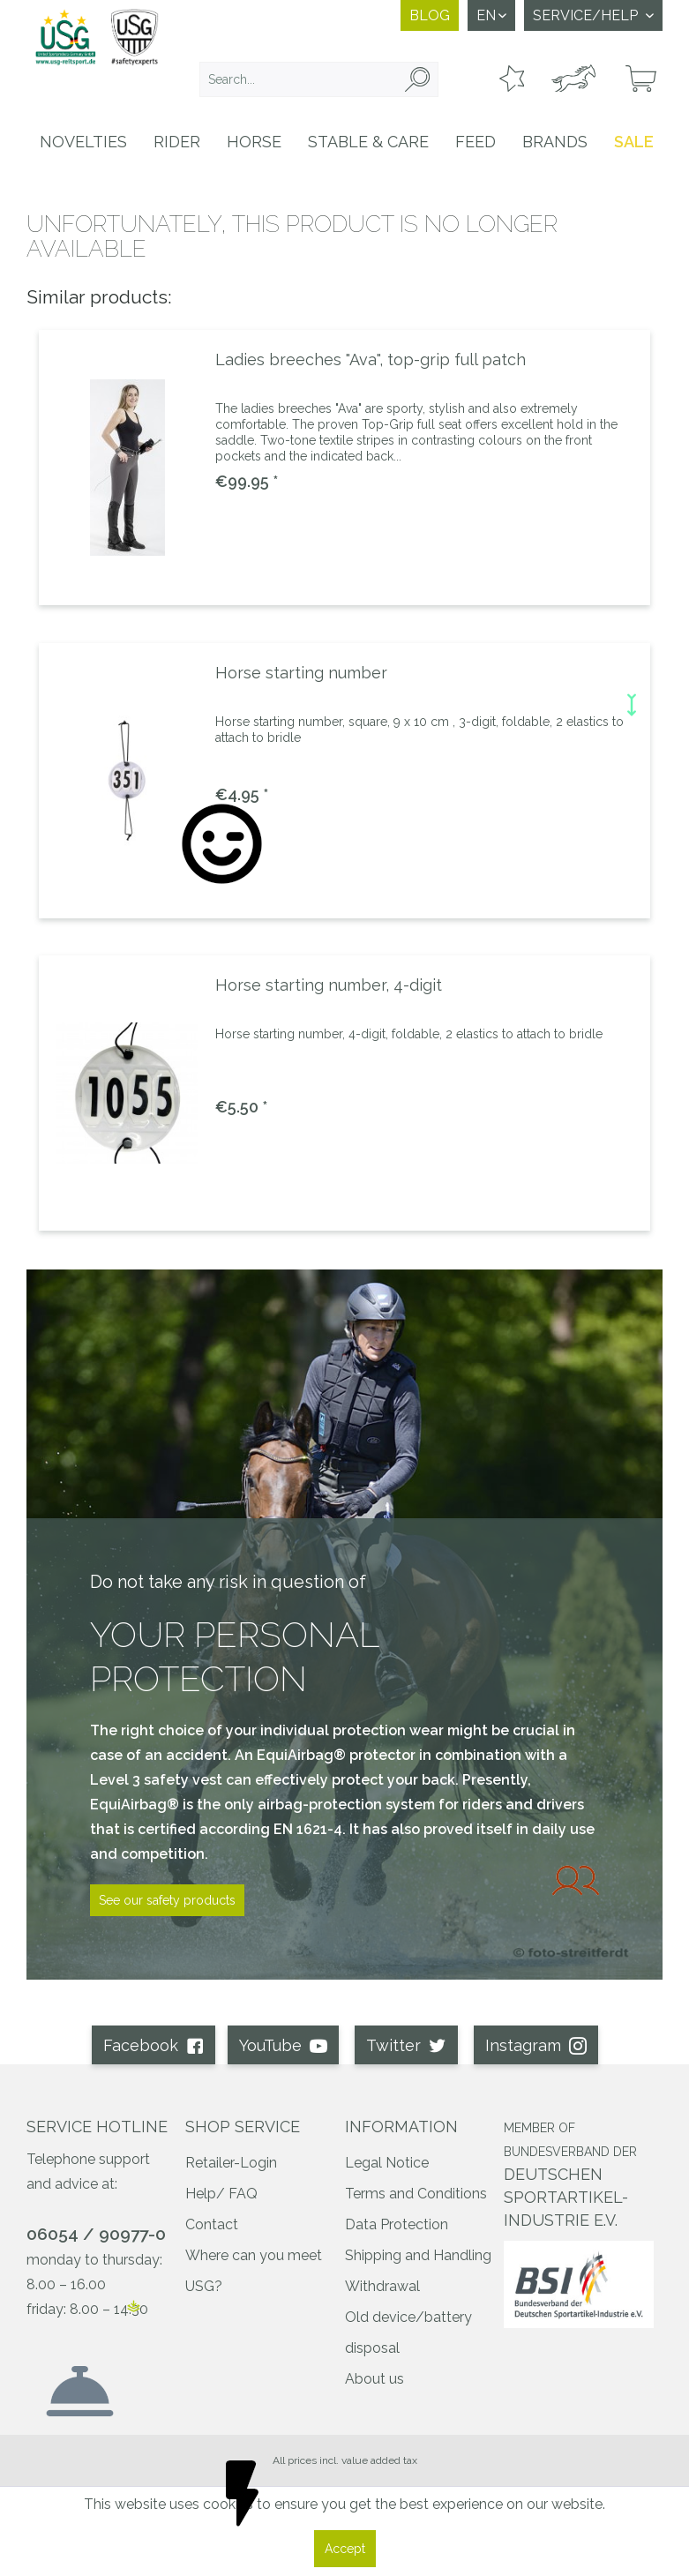  What do you see at coordinates (133, 2306) in the screenshot?
I see `add item to stack` at bounding box center [133, 2306].